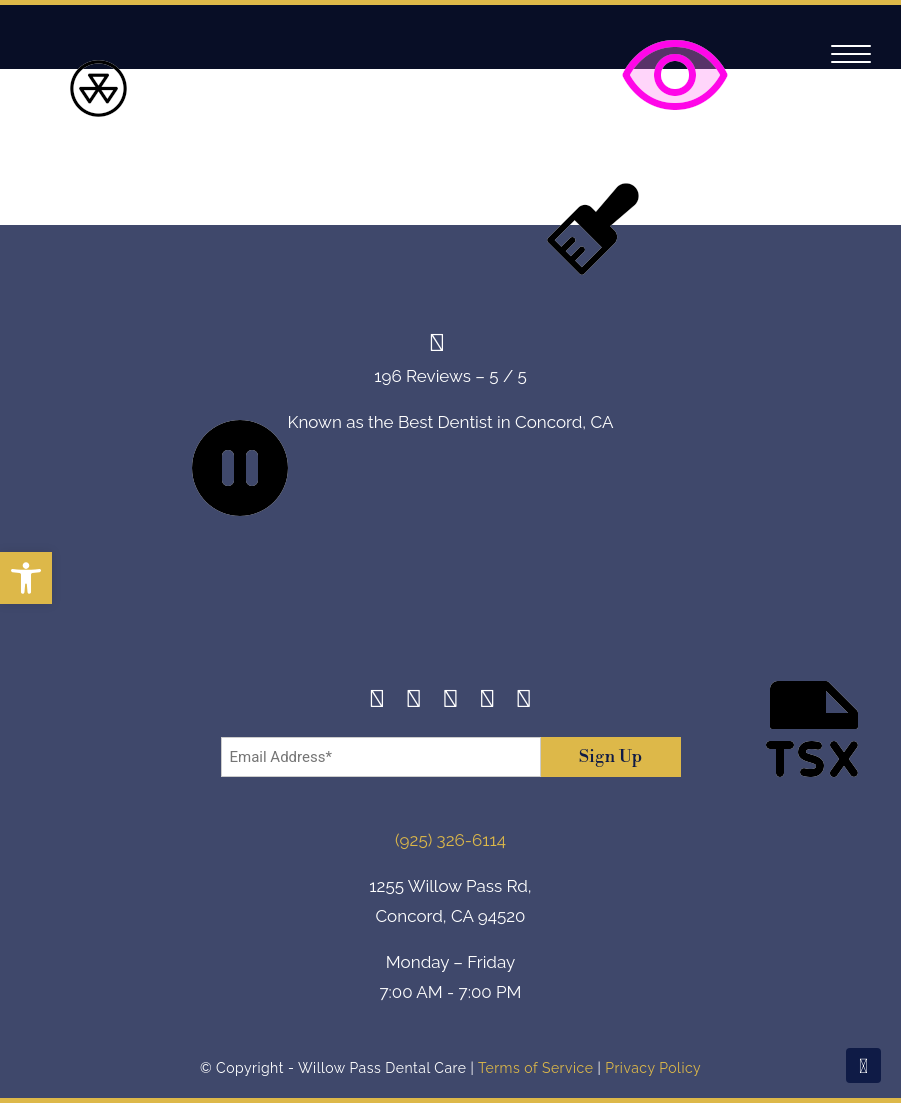 The height and width of the screenshot is (1103, 901). Describe the element at coordinates (814, 733) in the screenshot. I see `open a TypeScript JSX file` at that location.